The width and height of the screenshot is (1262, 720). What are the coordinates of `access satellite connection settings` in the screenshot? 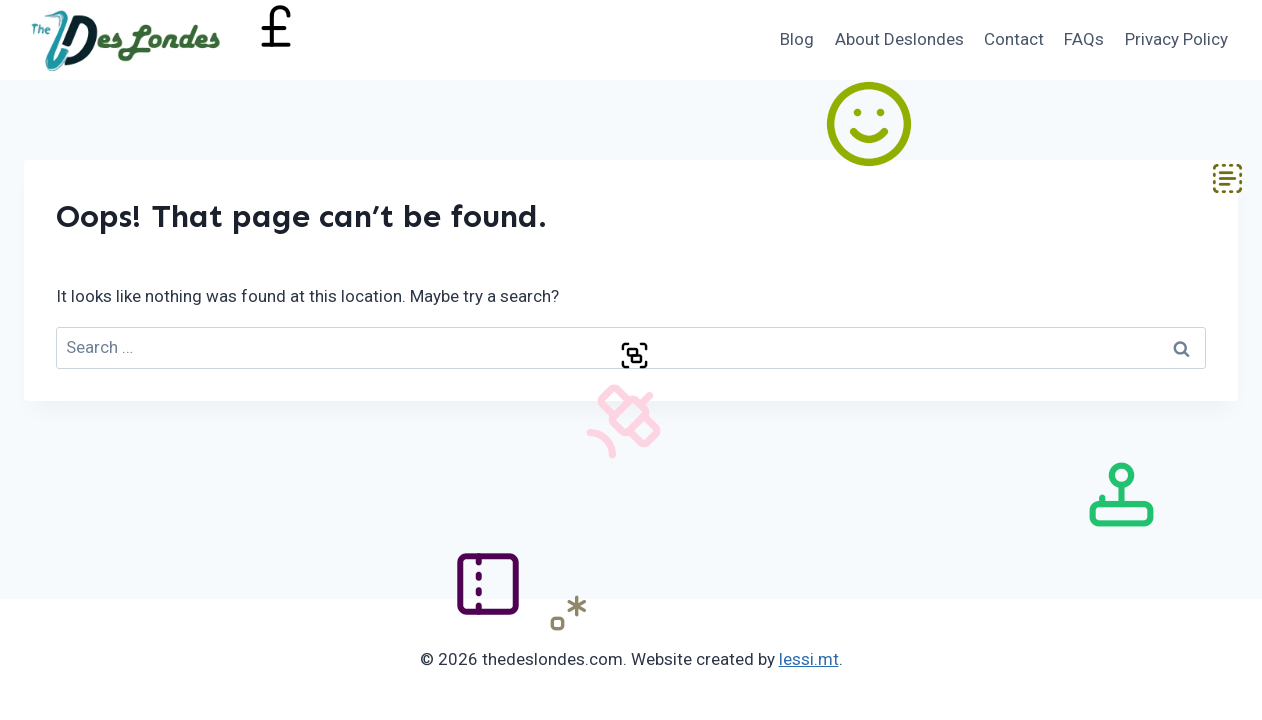 It's located at (623, 421).